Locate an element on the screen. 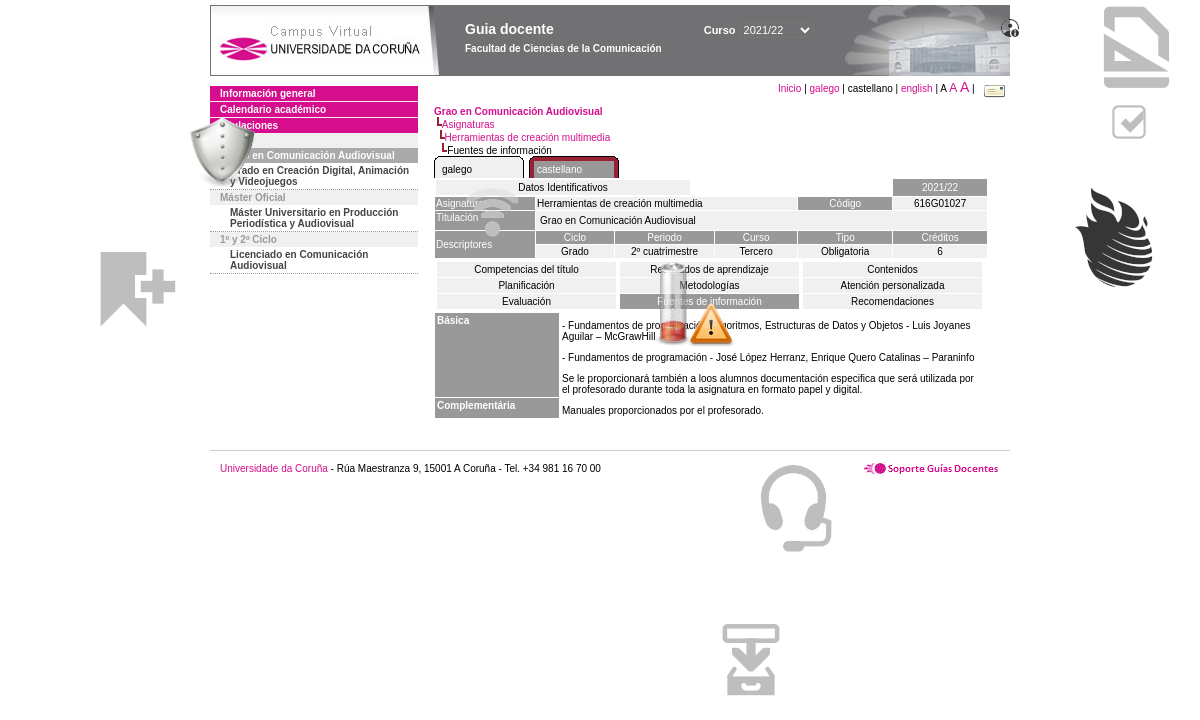 The width and height of the screenshot is (1200, 720). indicates a strong wireless network connection is located at coordinates (492, 210).